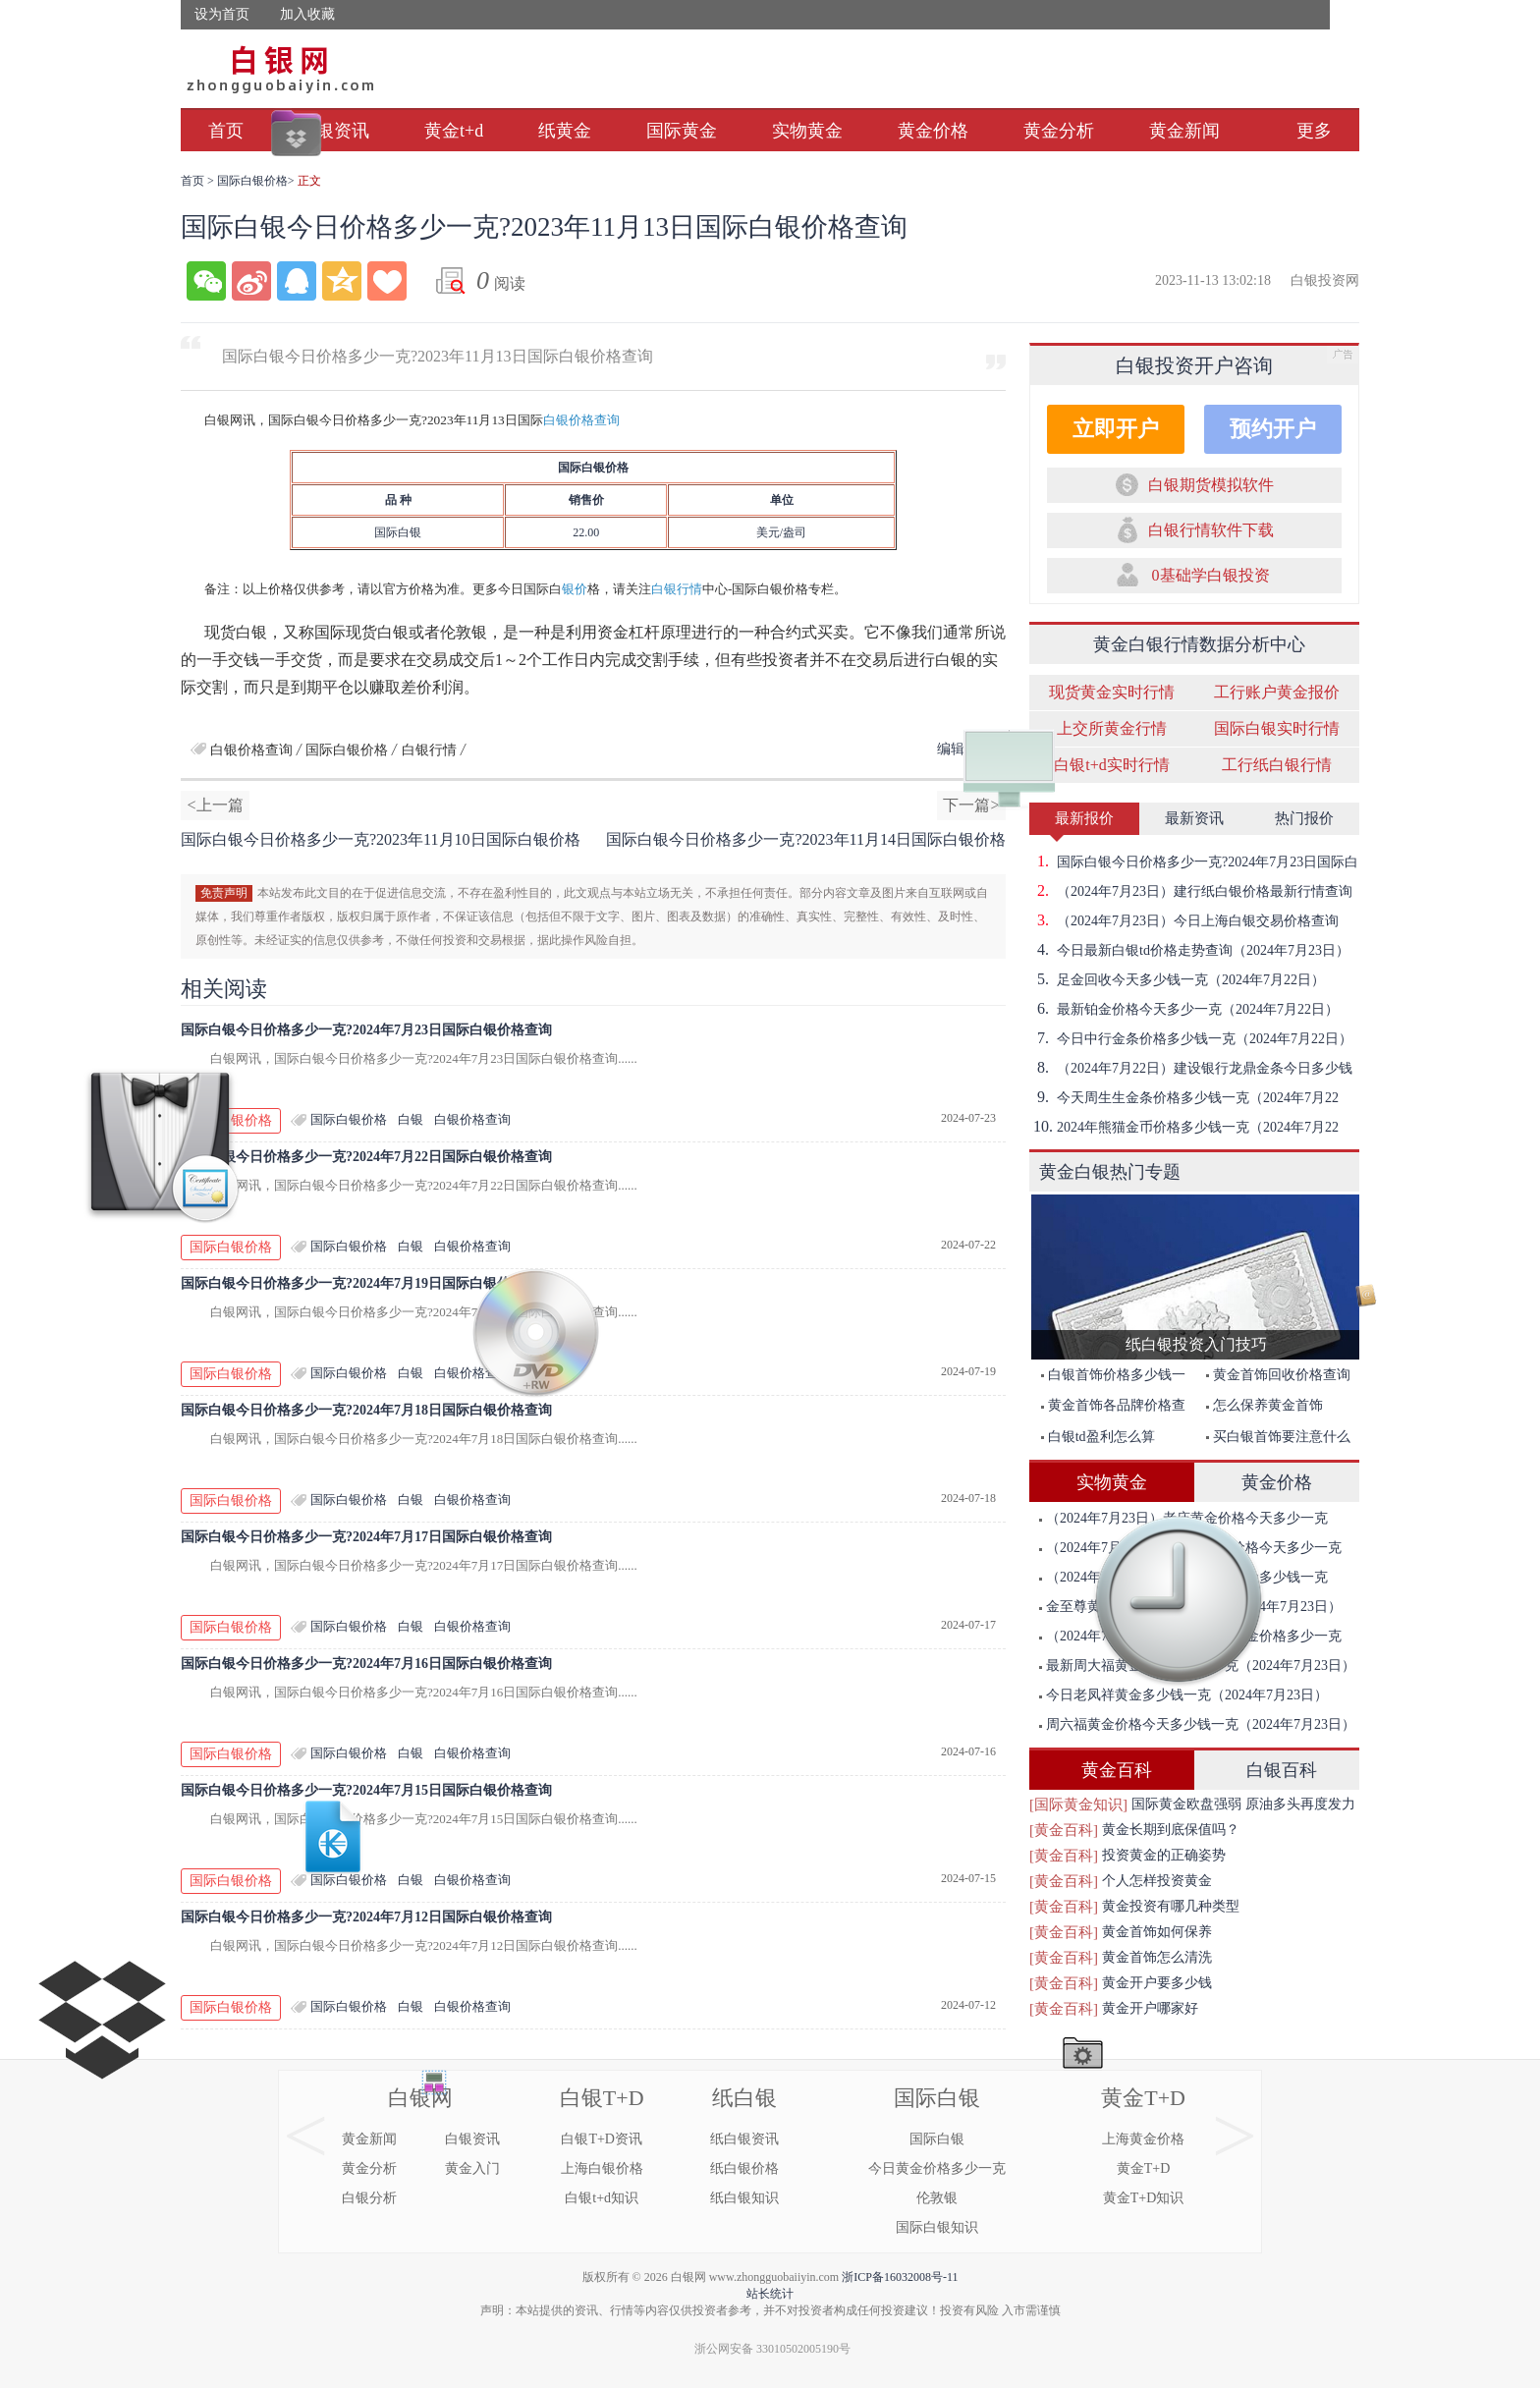  Describe the element at coordinates (1366, 1296) in the screenshot. I see `open contacts or address book` at that location.